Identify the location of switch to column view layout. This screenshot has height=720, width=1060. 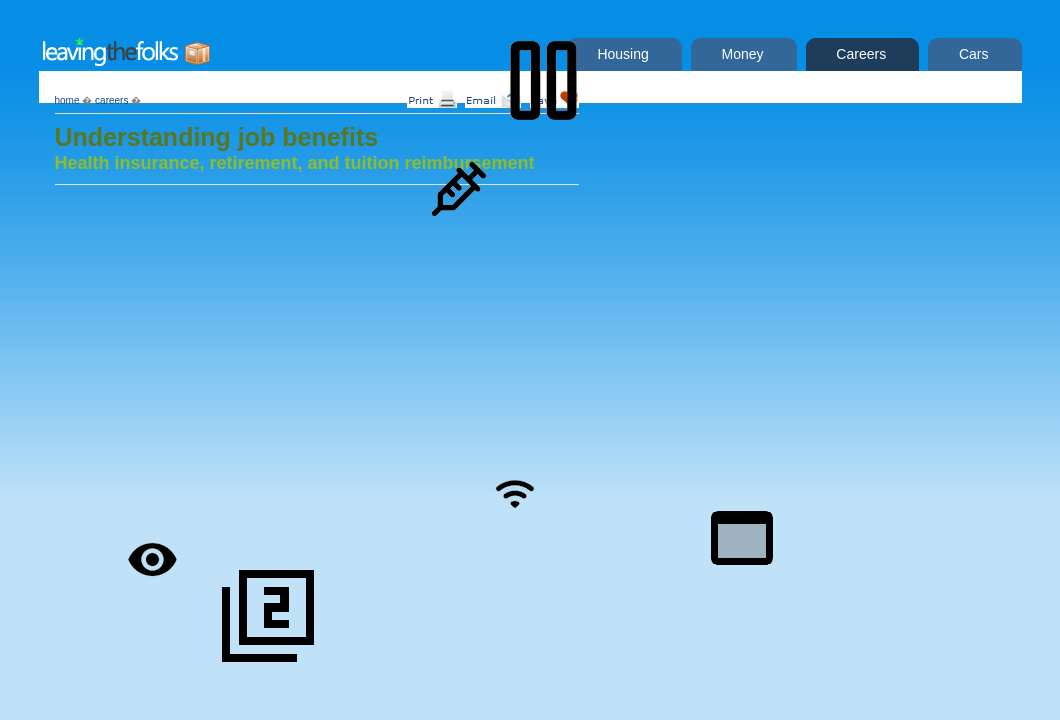
(543, 80).